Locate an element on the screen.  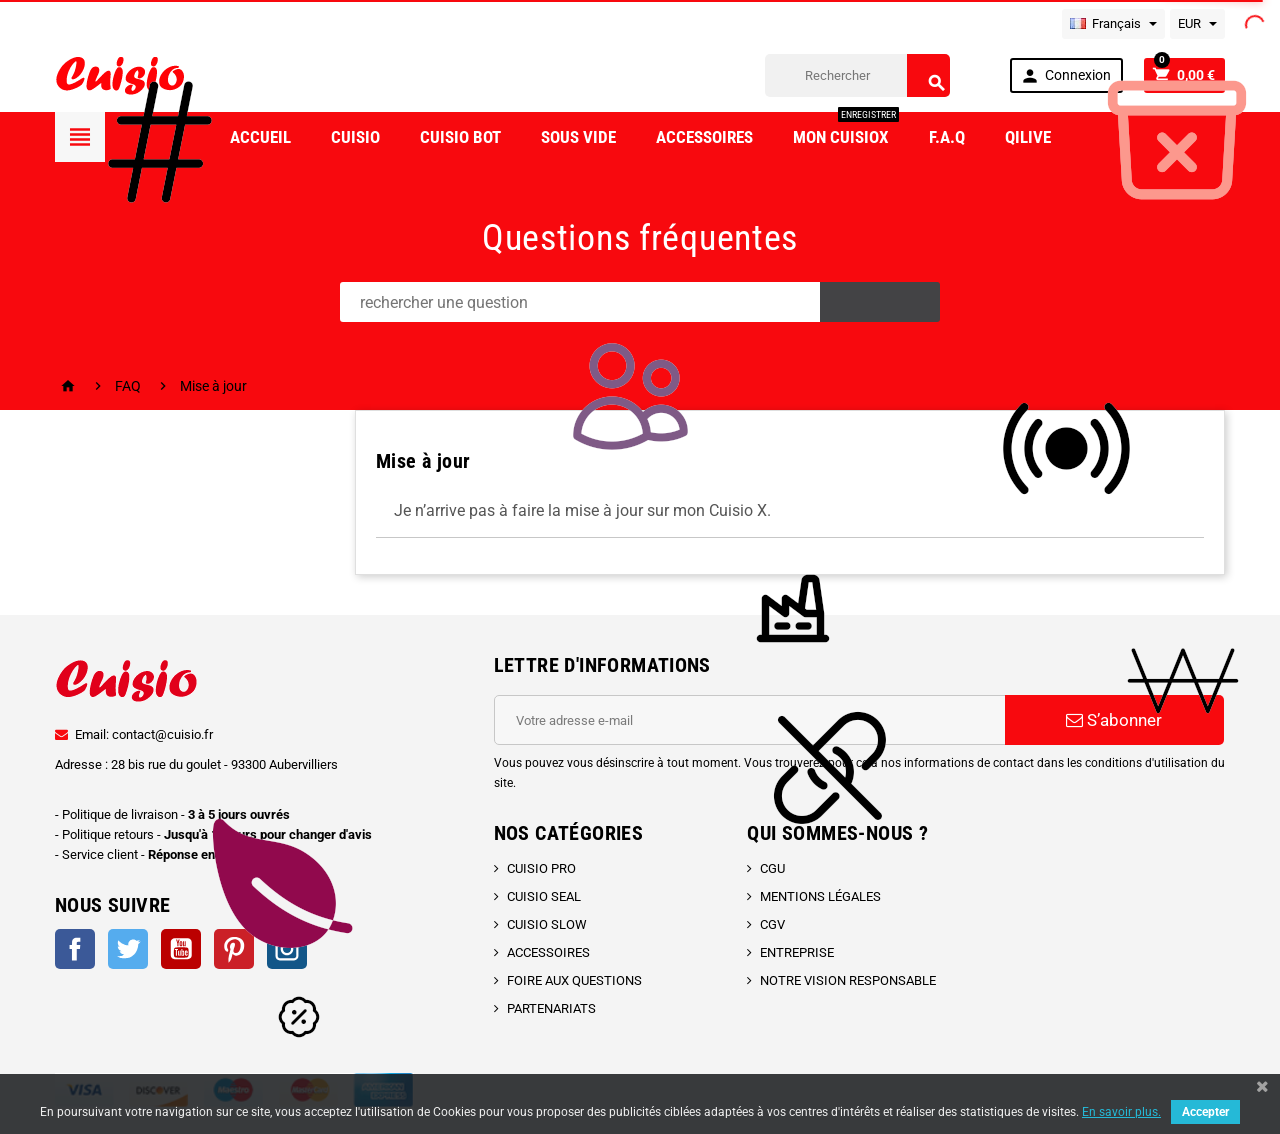
add or search hashtags is located at coordinates (160, 142).